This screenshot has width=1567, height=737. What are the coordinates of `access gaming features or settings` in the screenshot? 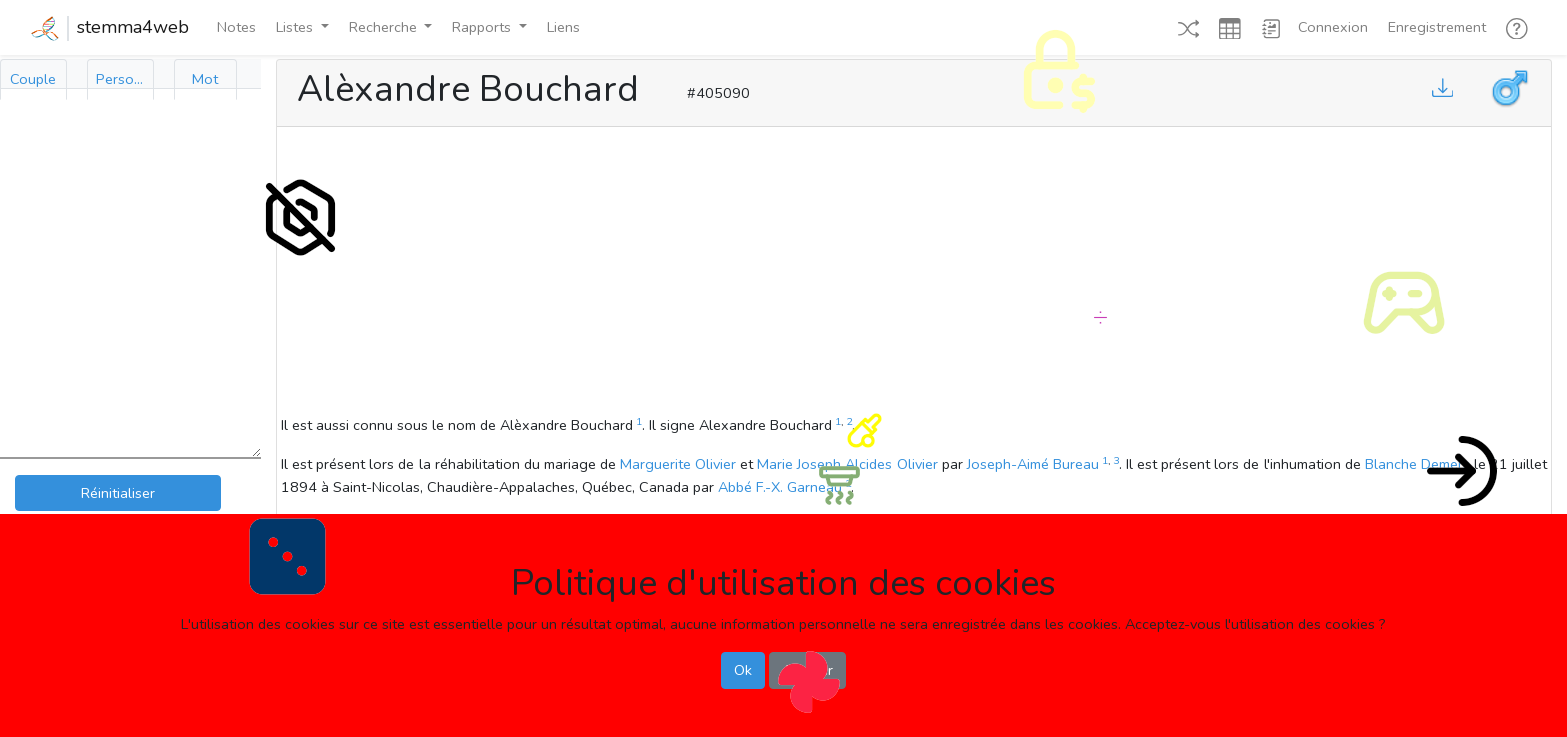 It's located at (1404, 301).